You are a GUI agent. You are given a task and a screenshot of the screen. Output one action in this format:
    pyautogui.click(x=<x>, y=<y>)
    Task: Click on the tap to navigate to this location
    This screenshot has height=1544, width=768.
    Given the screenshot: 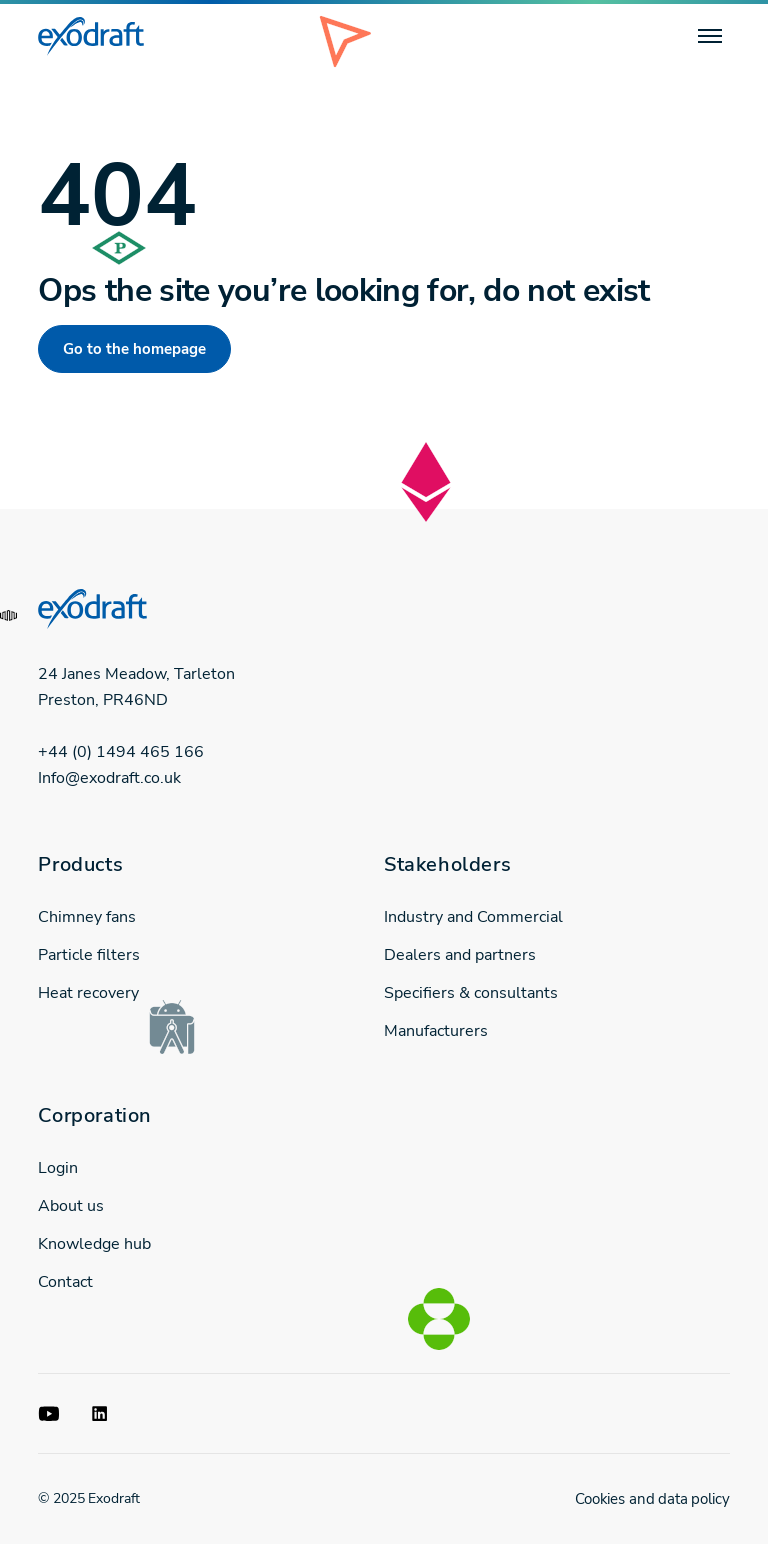 What is the action you would take?
    pyautogui.click(x=345, y=41)
    